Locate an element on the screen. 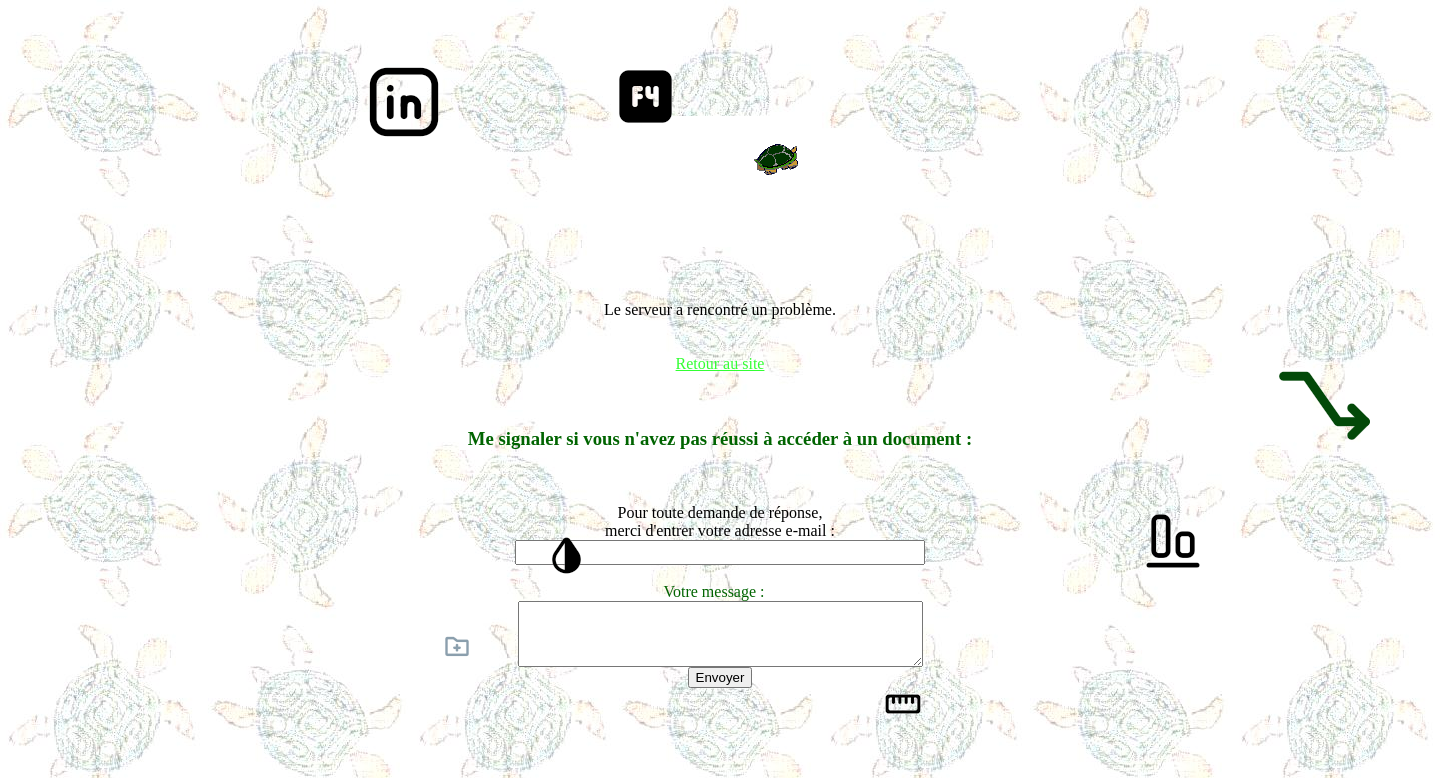 The image size is (1440, 778). adjust opacity or transparency level is located at coordinates (566, 555).